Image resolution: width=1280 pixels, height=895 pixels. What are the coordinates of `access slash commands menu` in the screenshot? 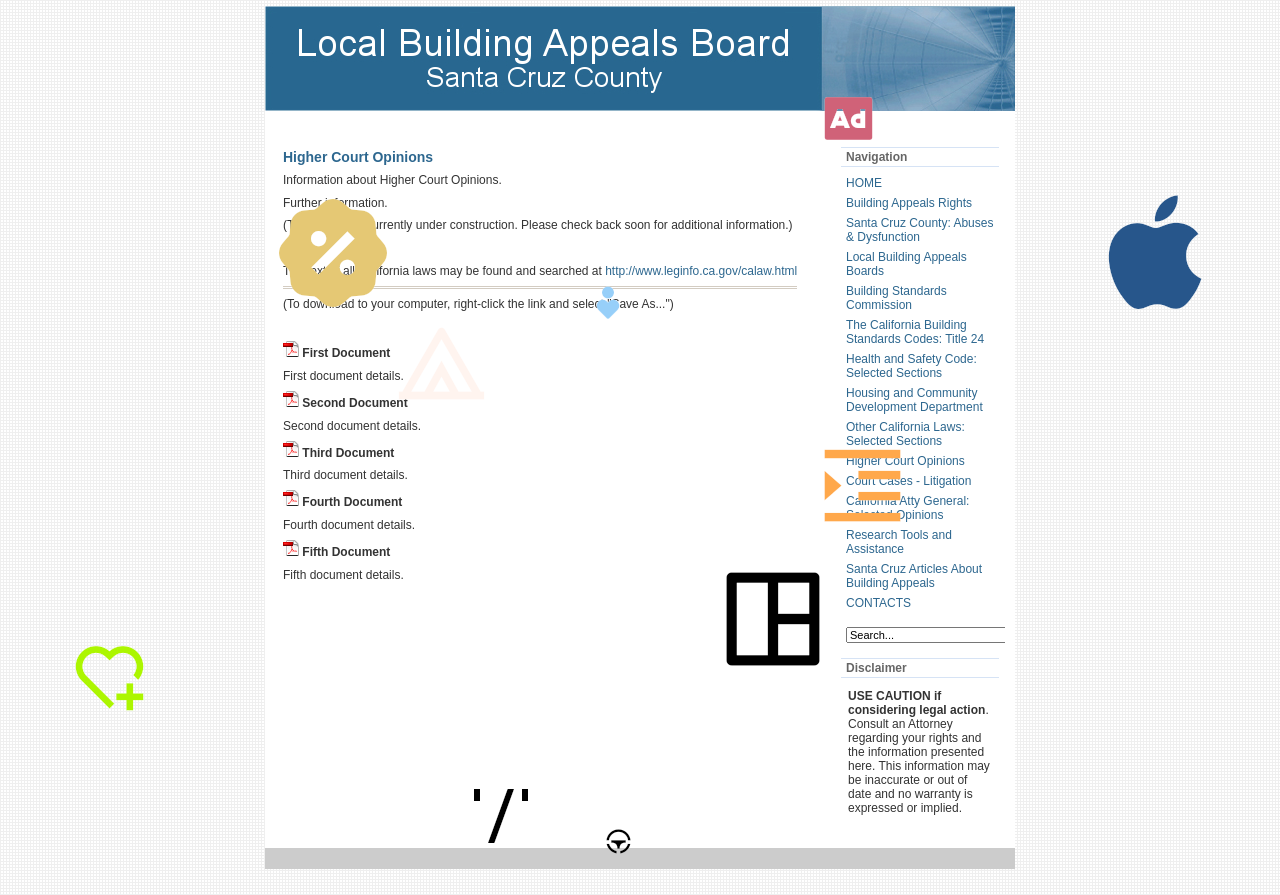 It's located at (501, 816).